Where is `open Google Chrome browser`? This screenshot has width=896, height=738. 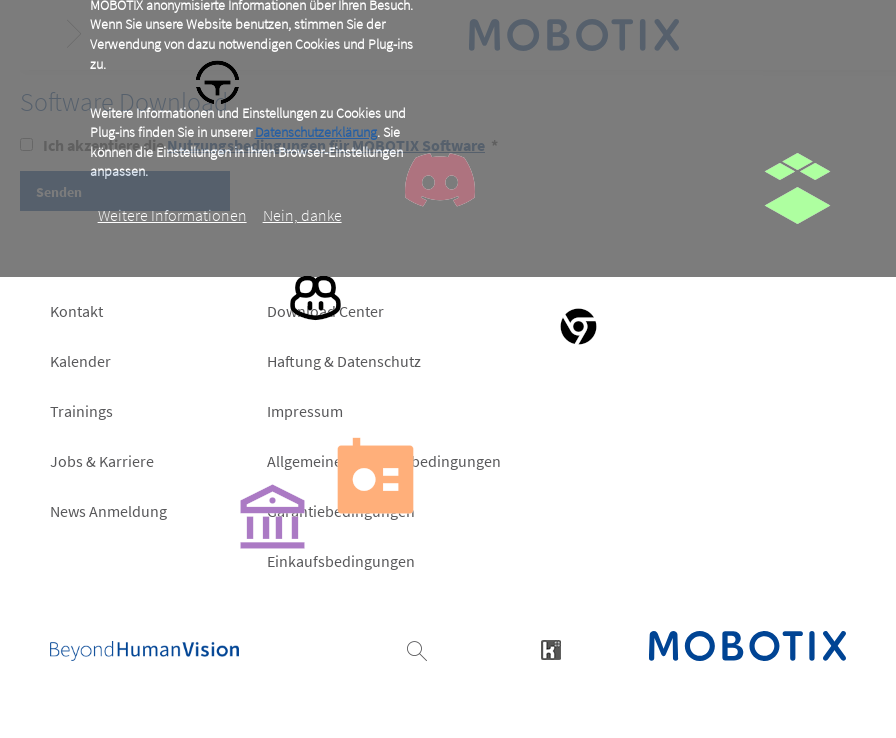 open Google Chrome browser is located at coordinates (578, 326).